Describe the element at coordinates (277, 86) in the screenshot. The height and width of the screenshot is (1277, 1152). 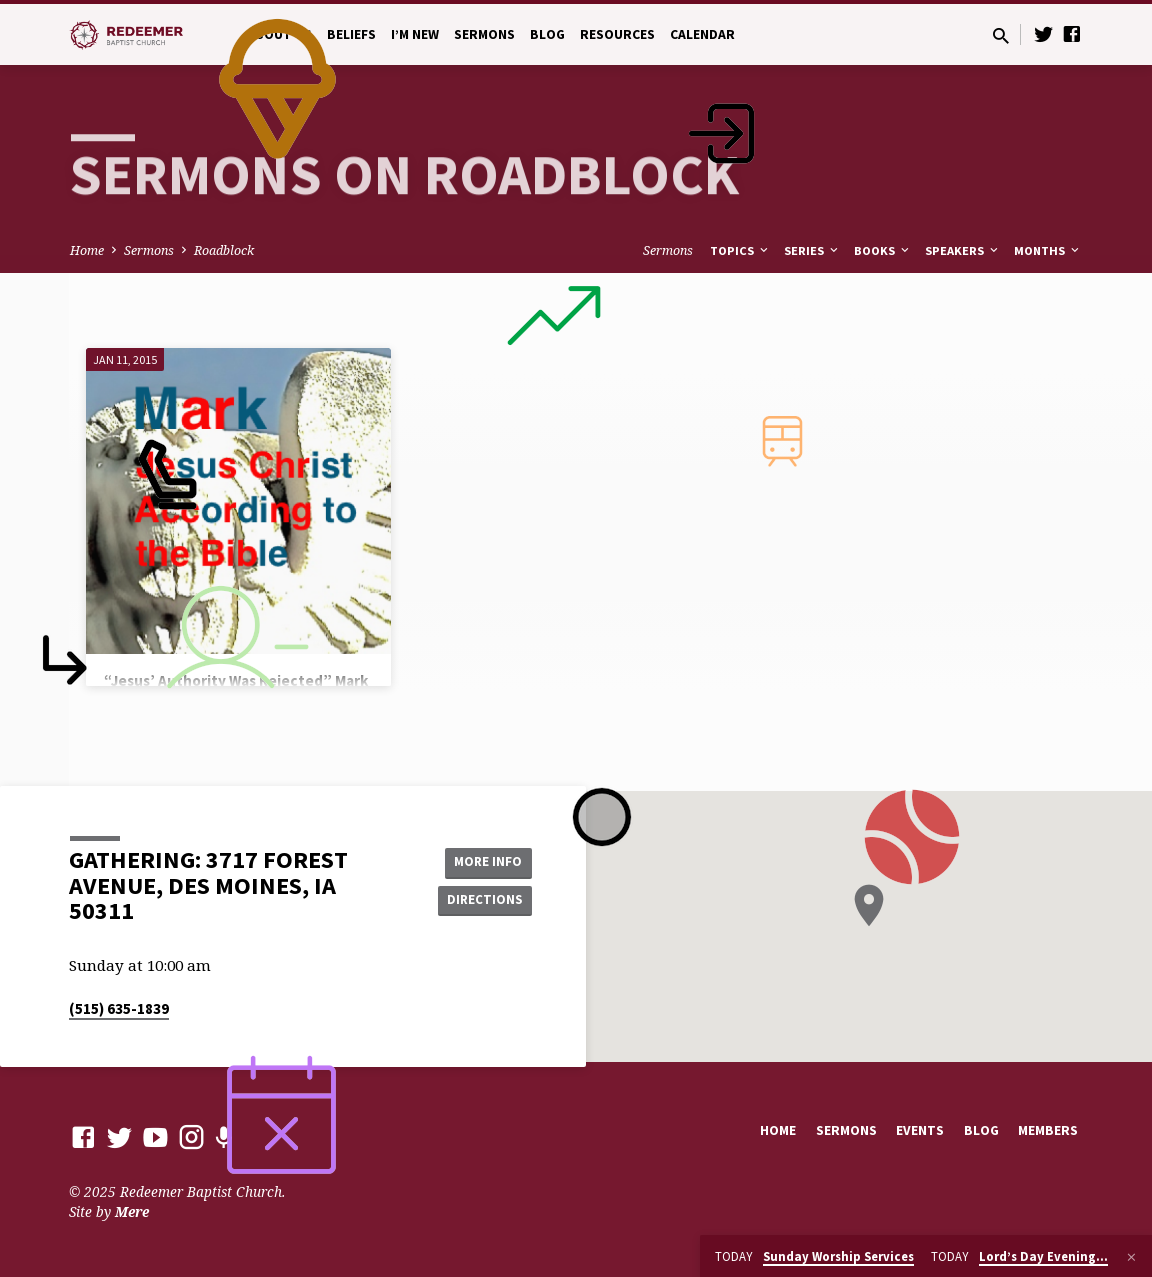
I see `browse dessert or ice cream options` at that location.